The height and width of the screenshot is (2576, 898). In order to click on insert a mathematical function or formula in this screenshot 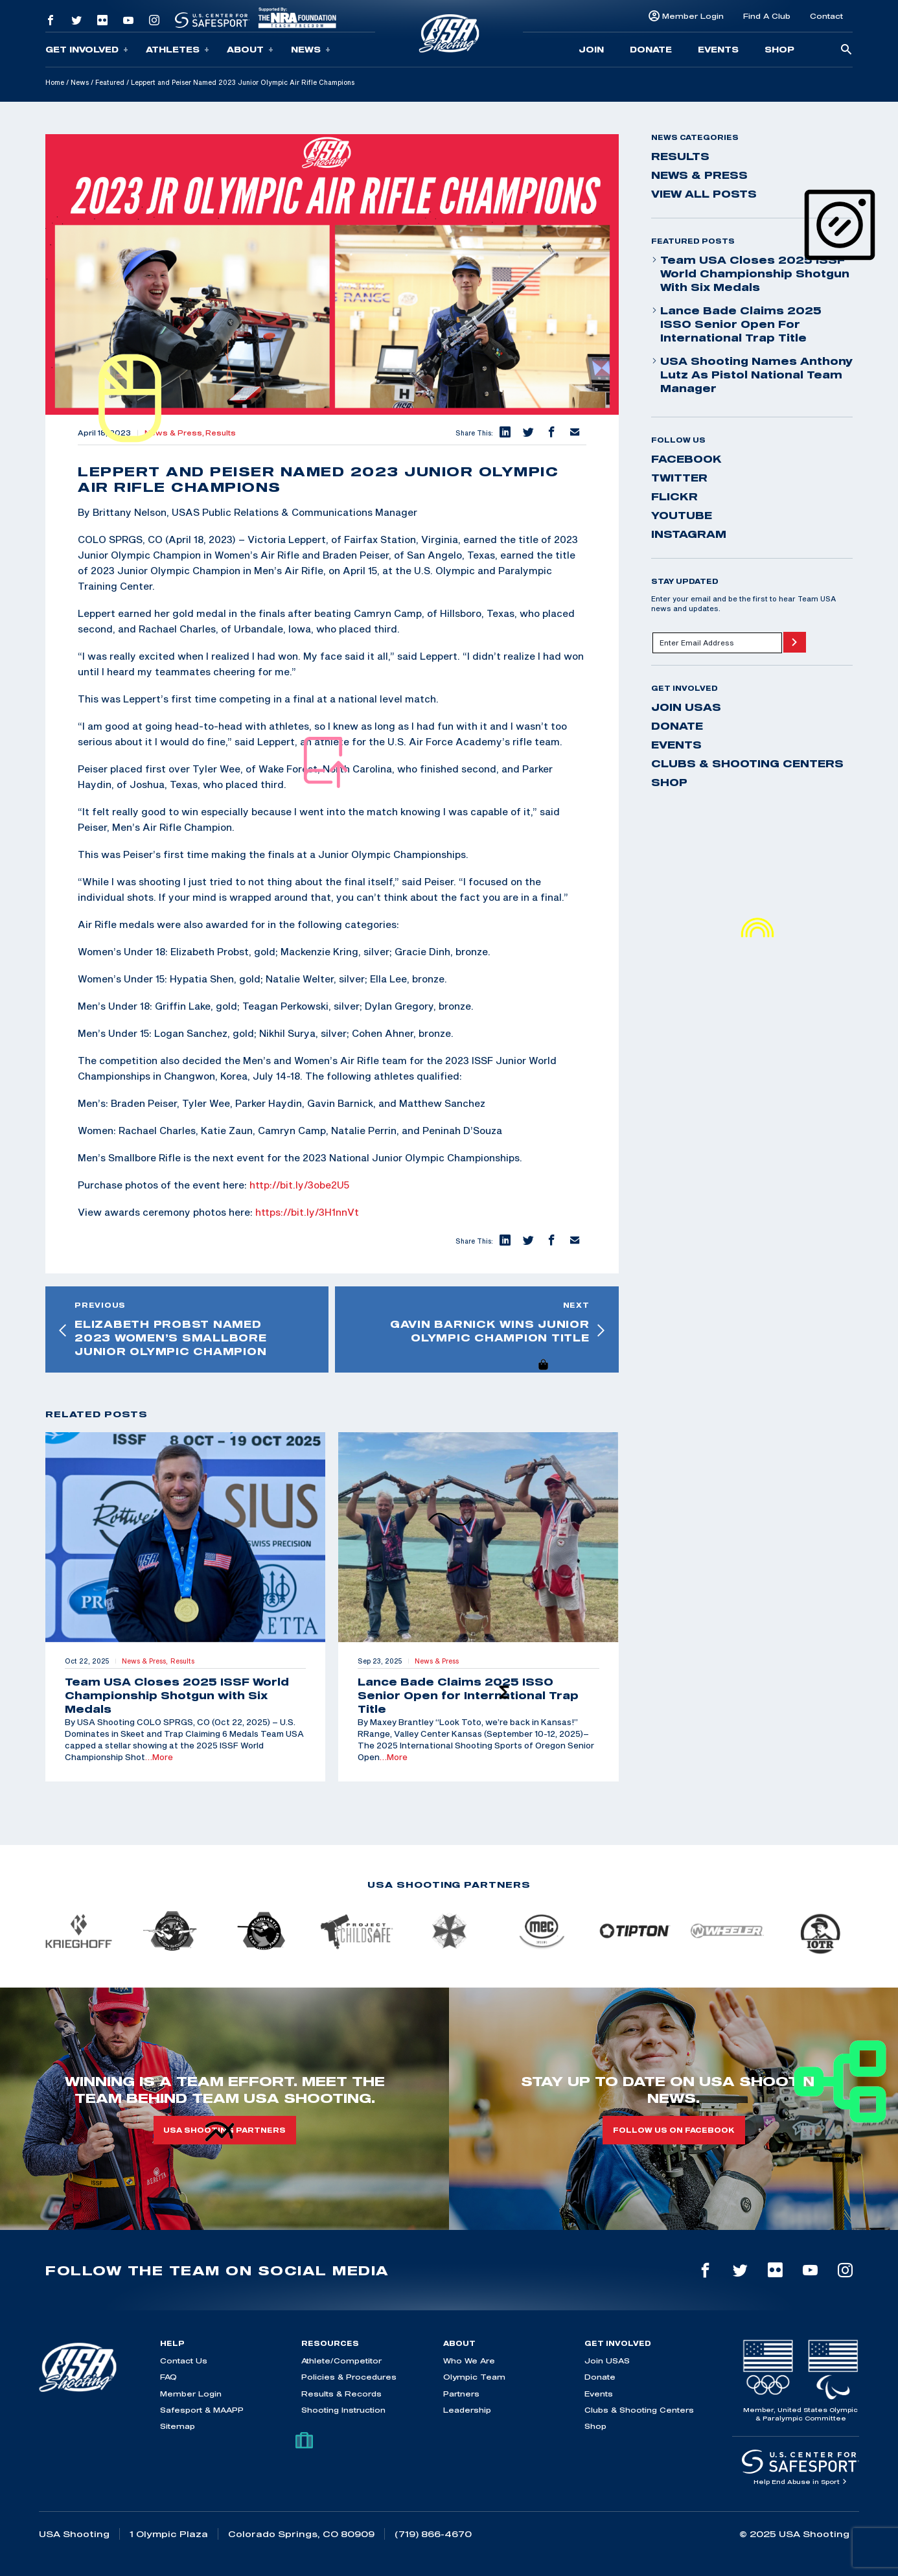, I will do `click(504, 1692)`.